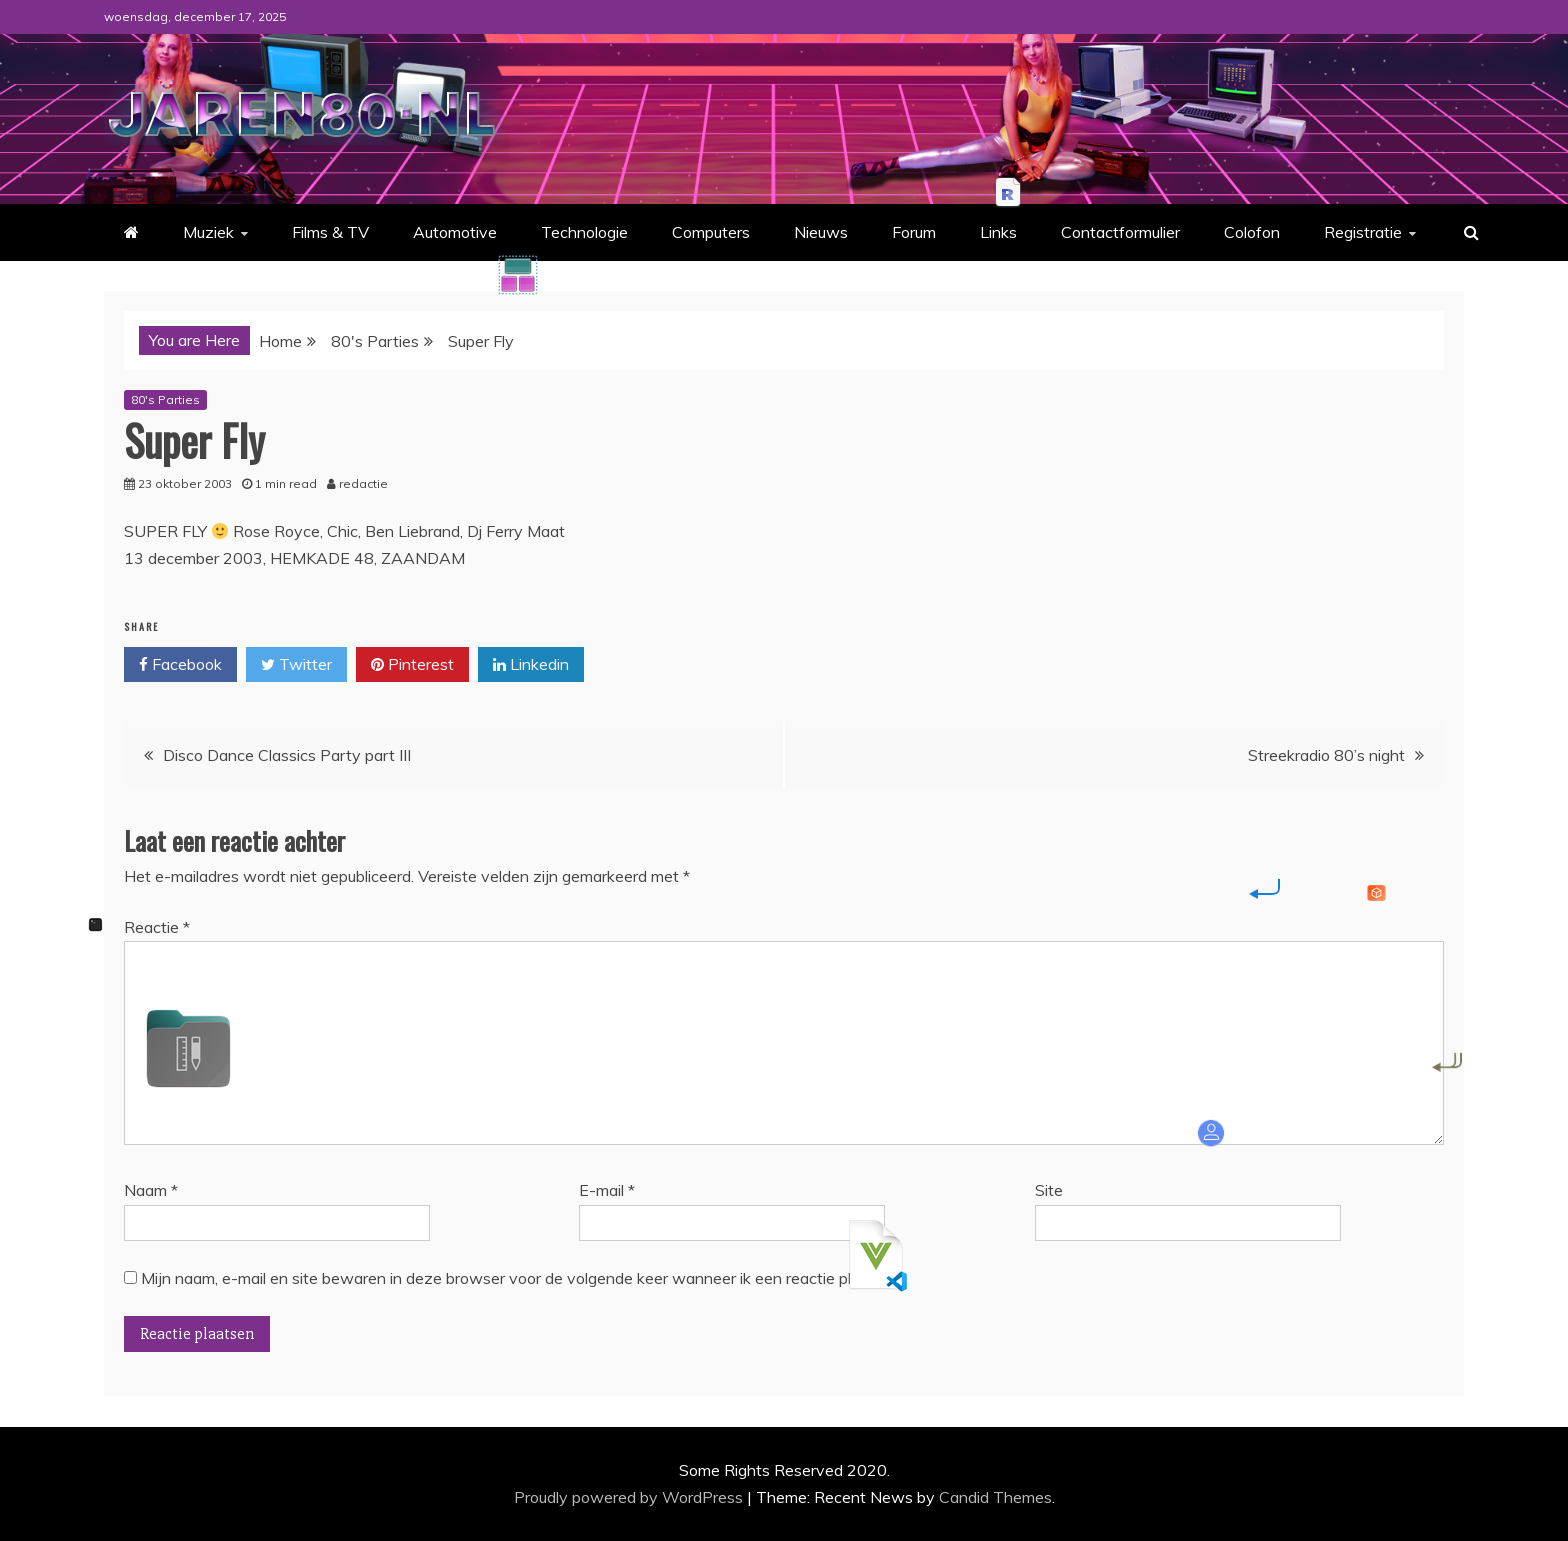 The height and width of the screenshot is (1541, 1568). What do you see at coordinates (1264, 887) in the screenshot?
I see `reply to an email message` at bounding box center [1264, 887].